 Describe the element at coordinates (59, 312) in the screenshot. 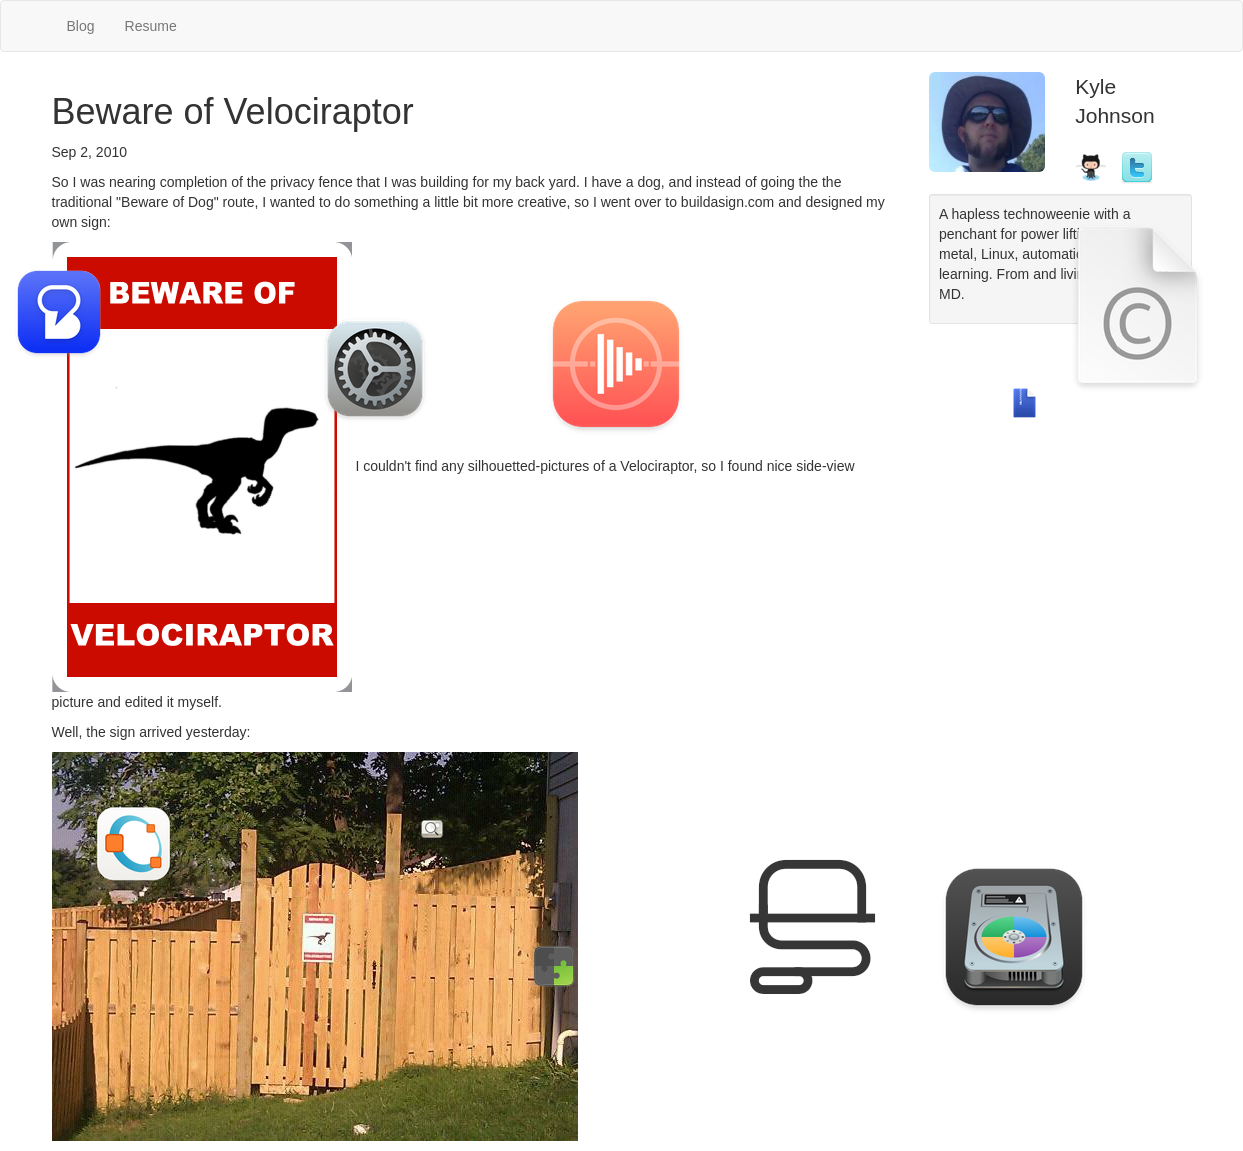

I see `open beeper messaging app` at that location.